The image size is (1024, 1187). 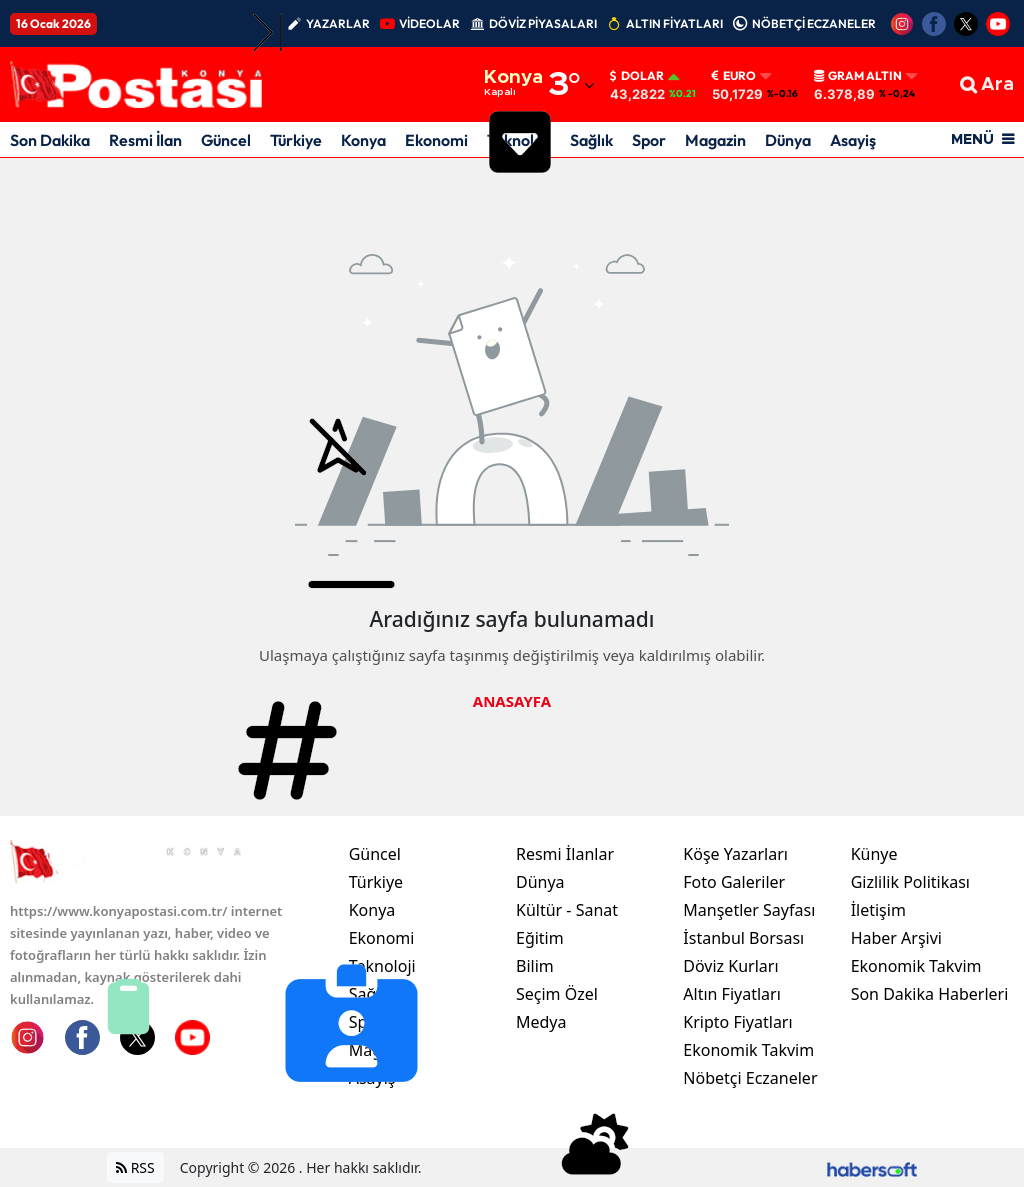 I want to click on disable navigation or GPS tracking, so click(x=338, y=447).